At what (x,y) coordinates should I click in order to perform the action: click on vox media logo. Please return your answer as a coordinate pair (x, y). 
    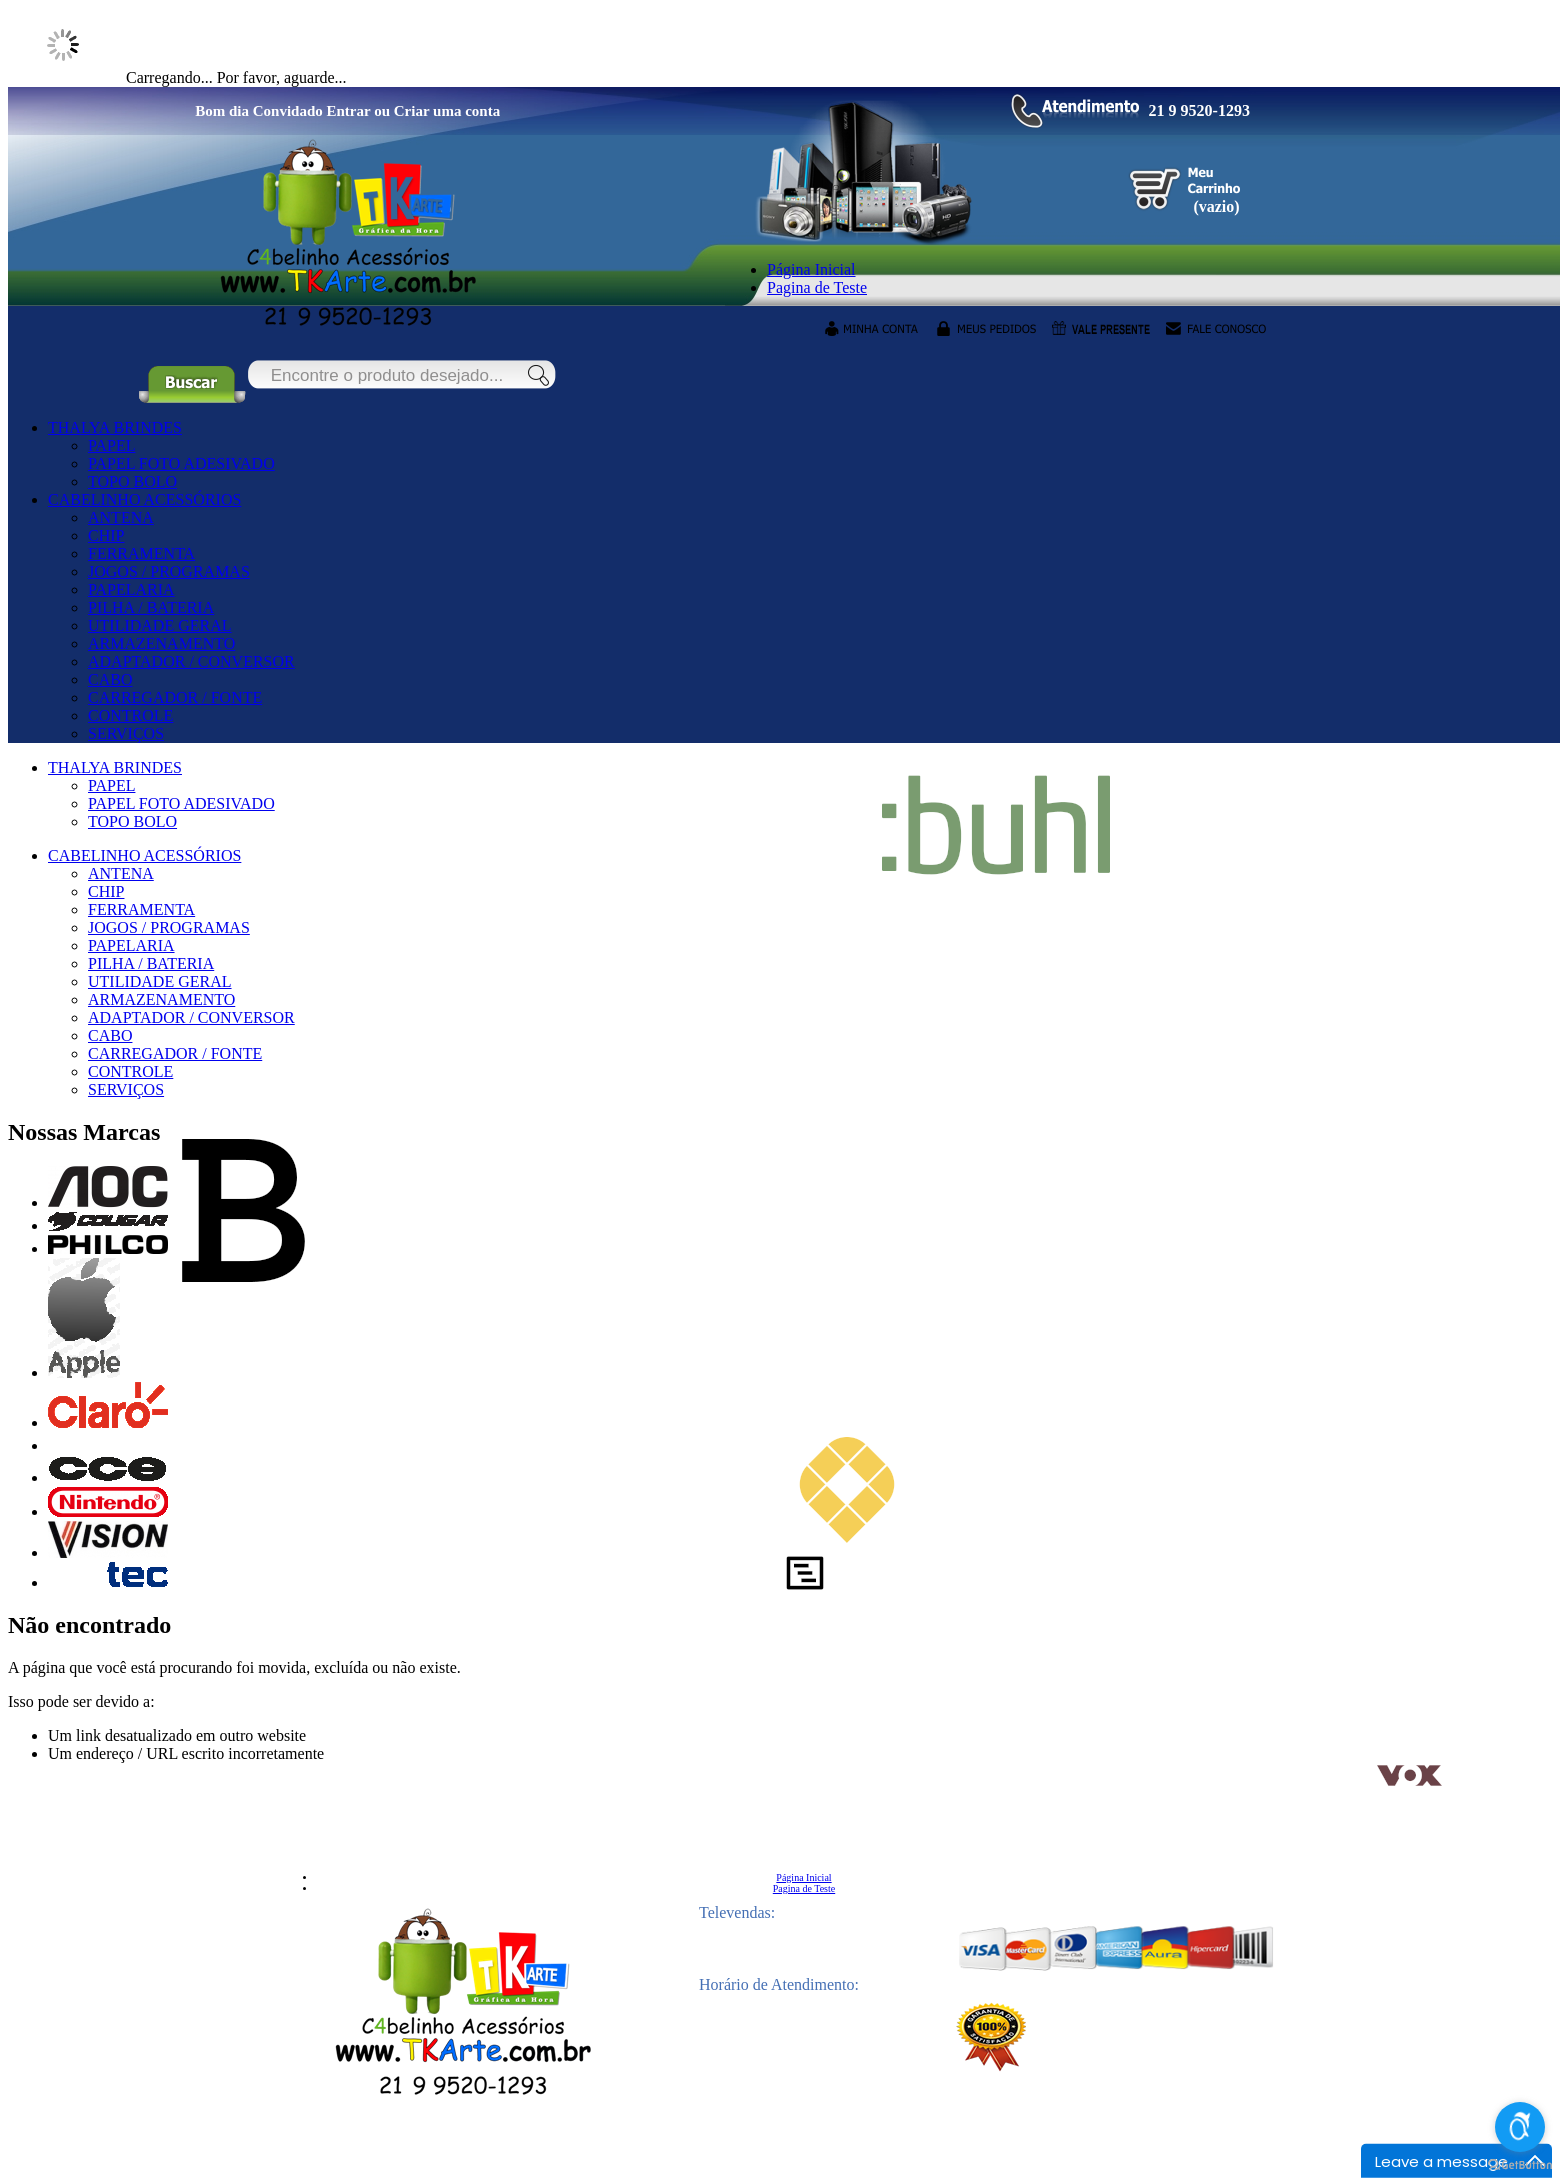
    Looking at the image, I should click on (1409, 1775).